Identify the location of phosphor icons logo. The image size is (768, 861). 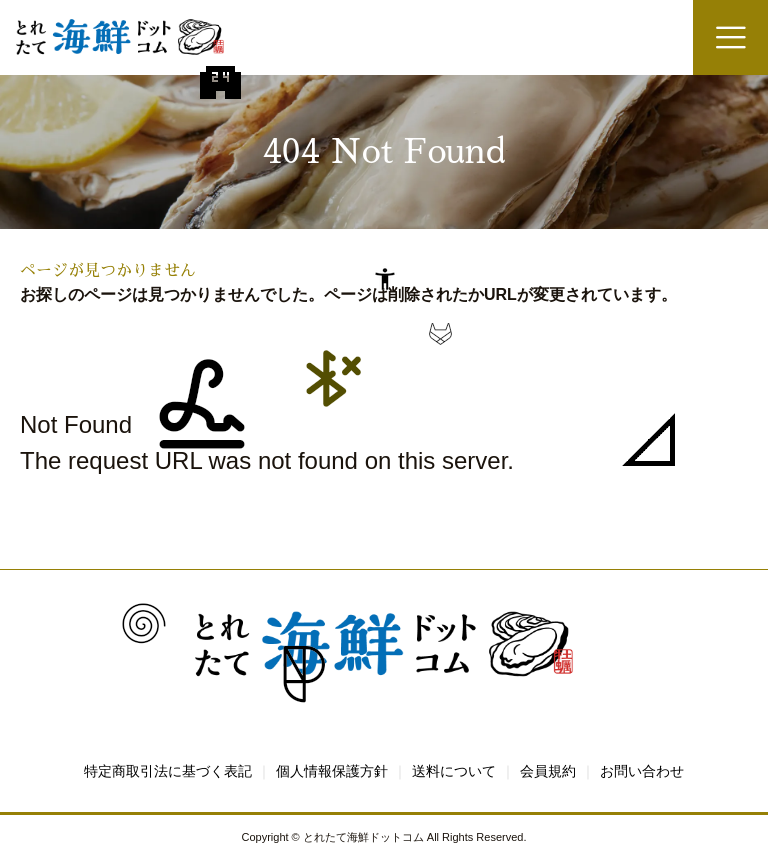
(300, 671).